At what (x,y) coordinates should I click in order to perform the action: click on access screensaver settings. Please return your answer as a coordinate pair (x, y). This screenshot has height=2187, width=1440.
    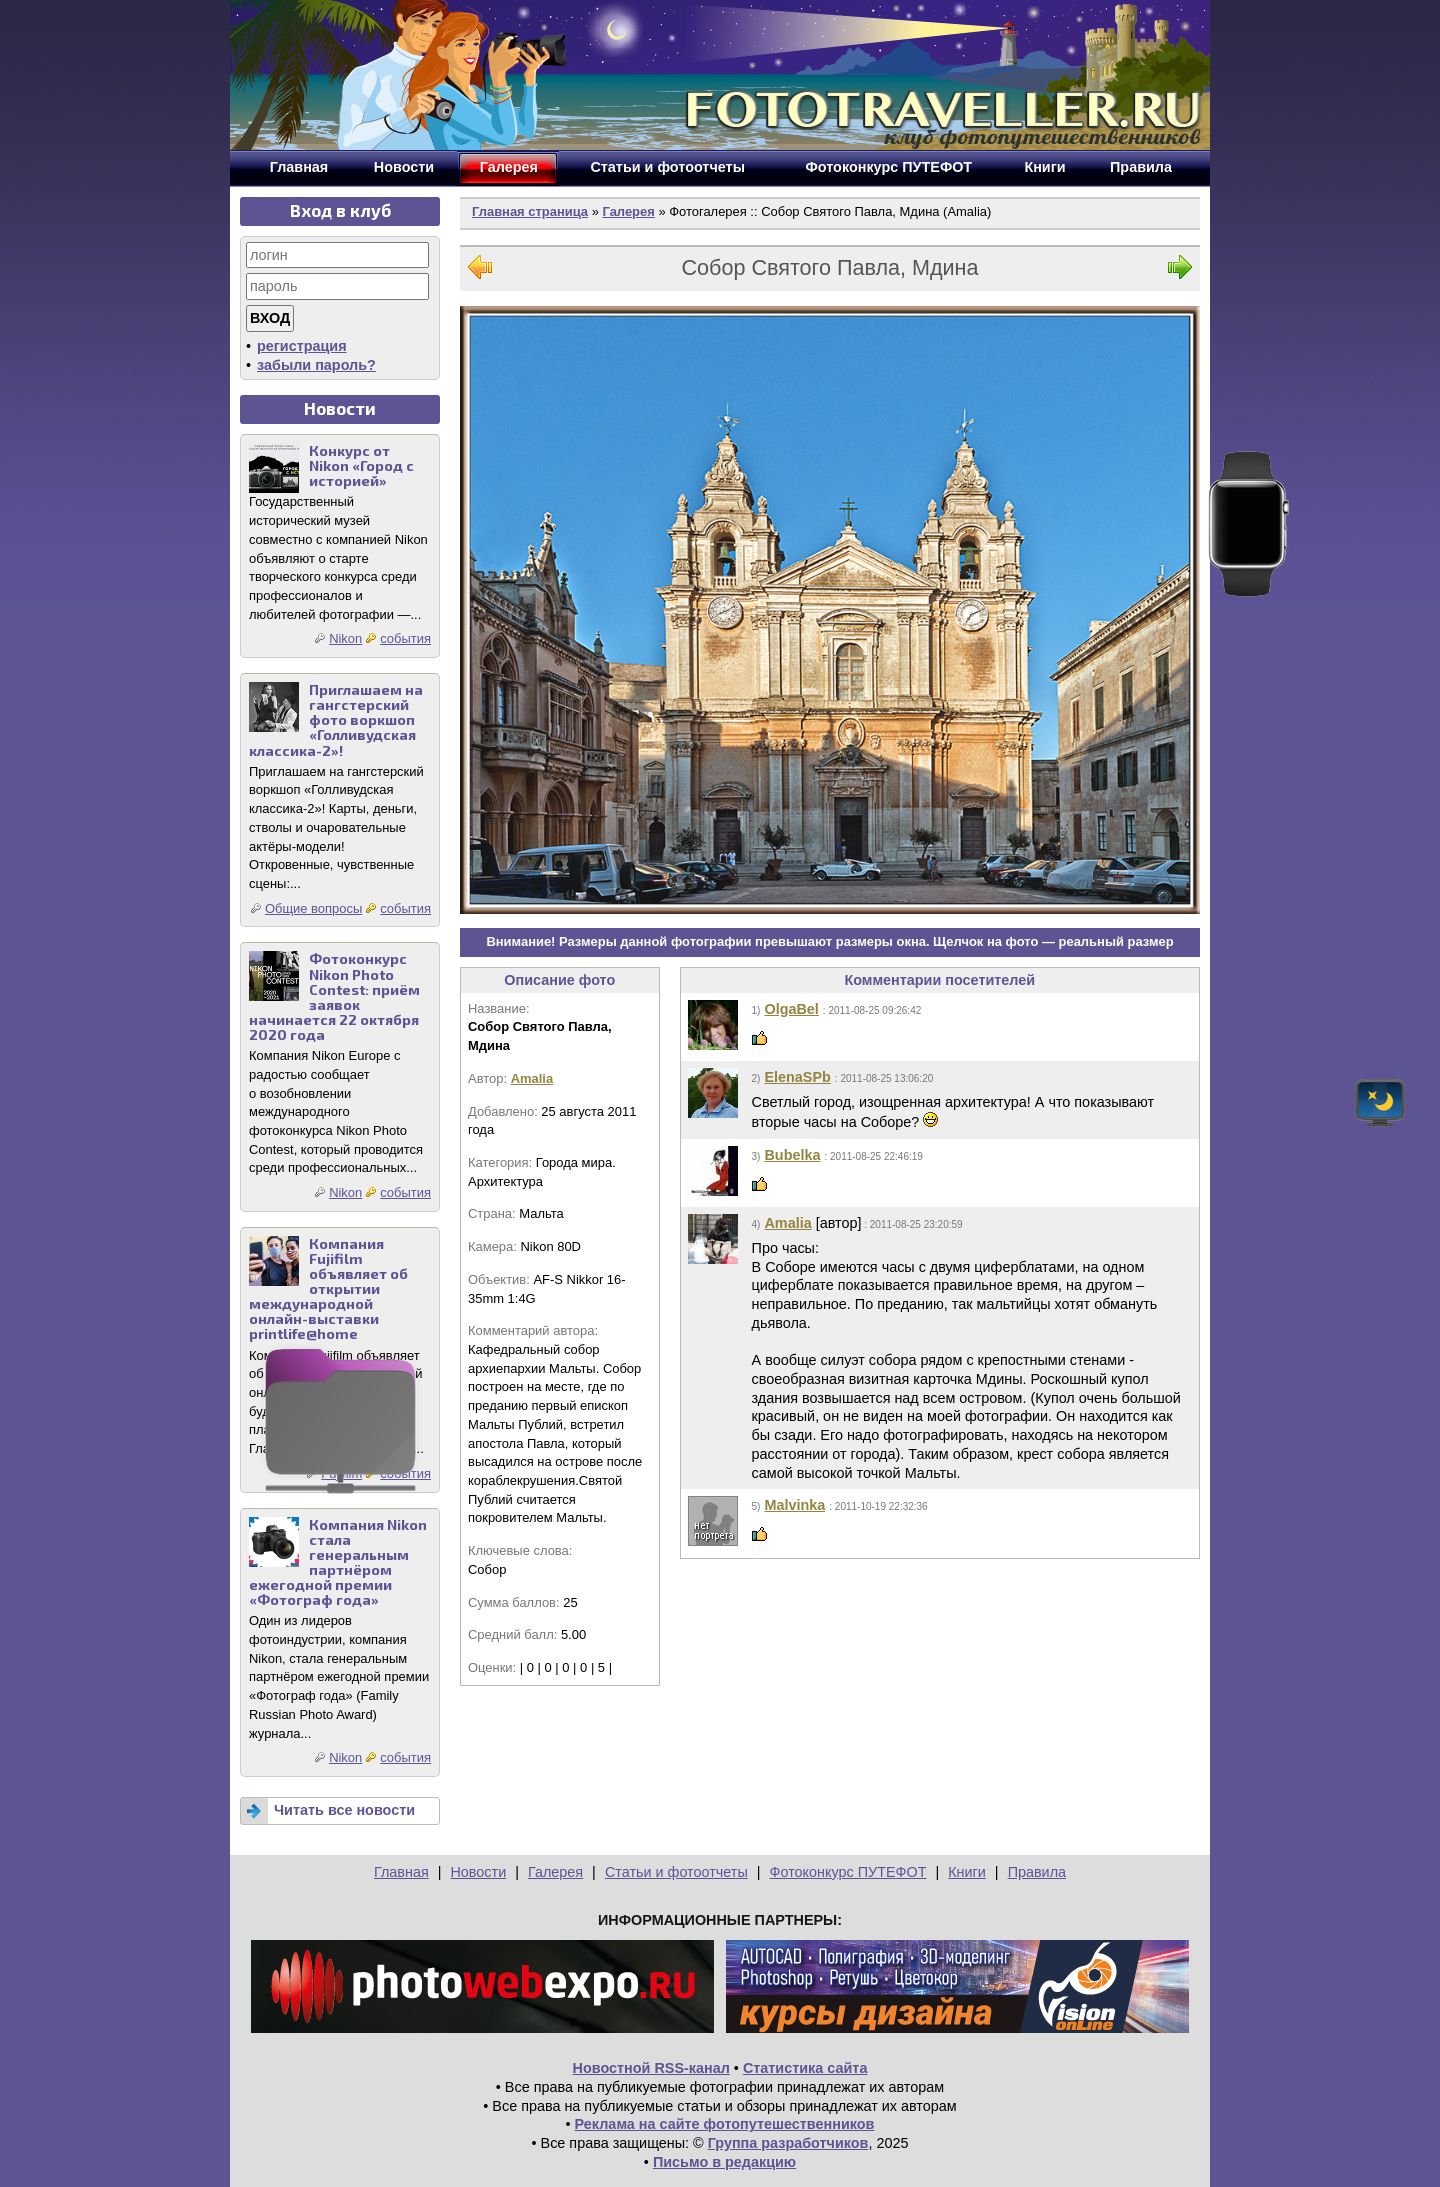
    Looking at the image, I should click on (1380, 1103).